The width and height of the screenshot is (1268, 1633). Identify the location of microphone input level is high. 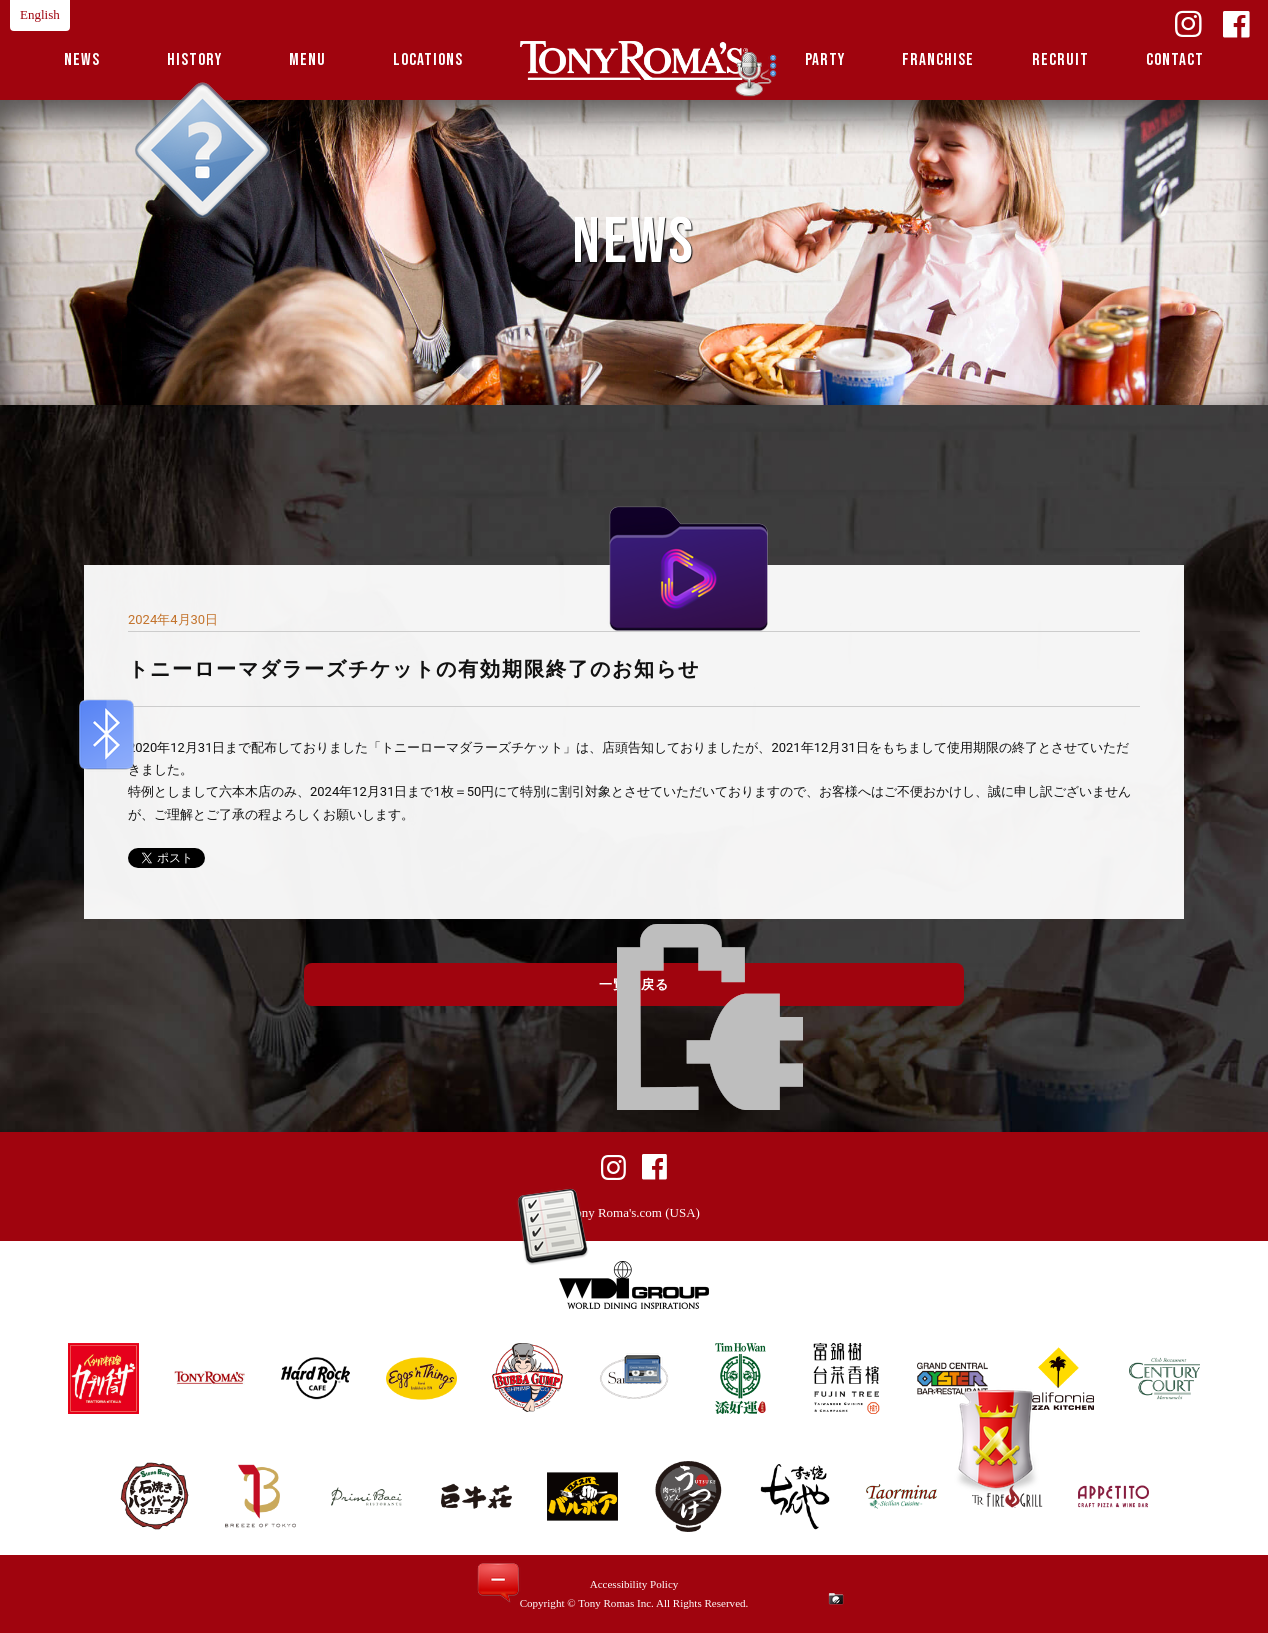
(756, 74).